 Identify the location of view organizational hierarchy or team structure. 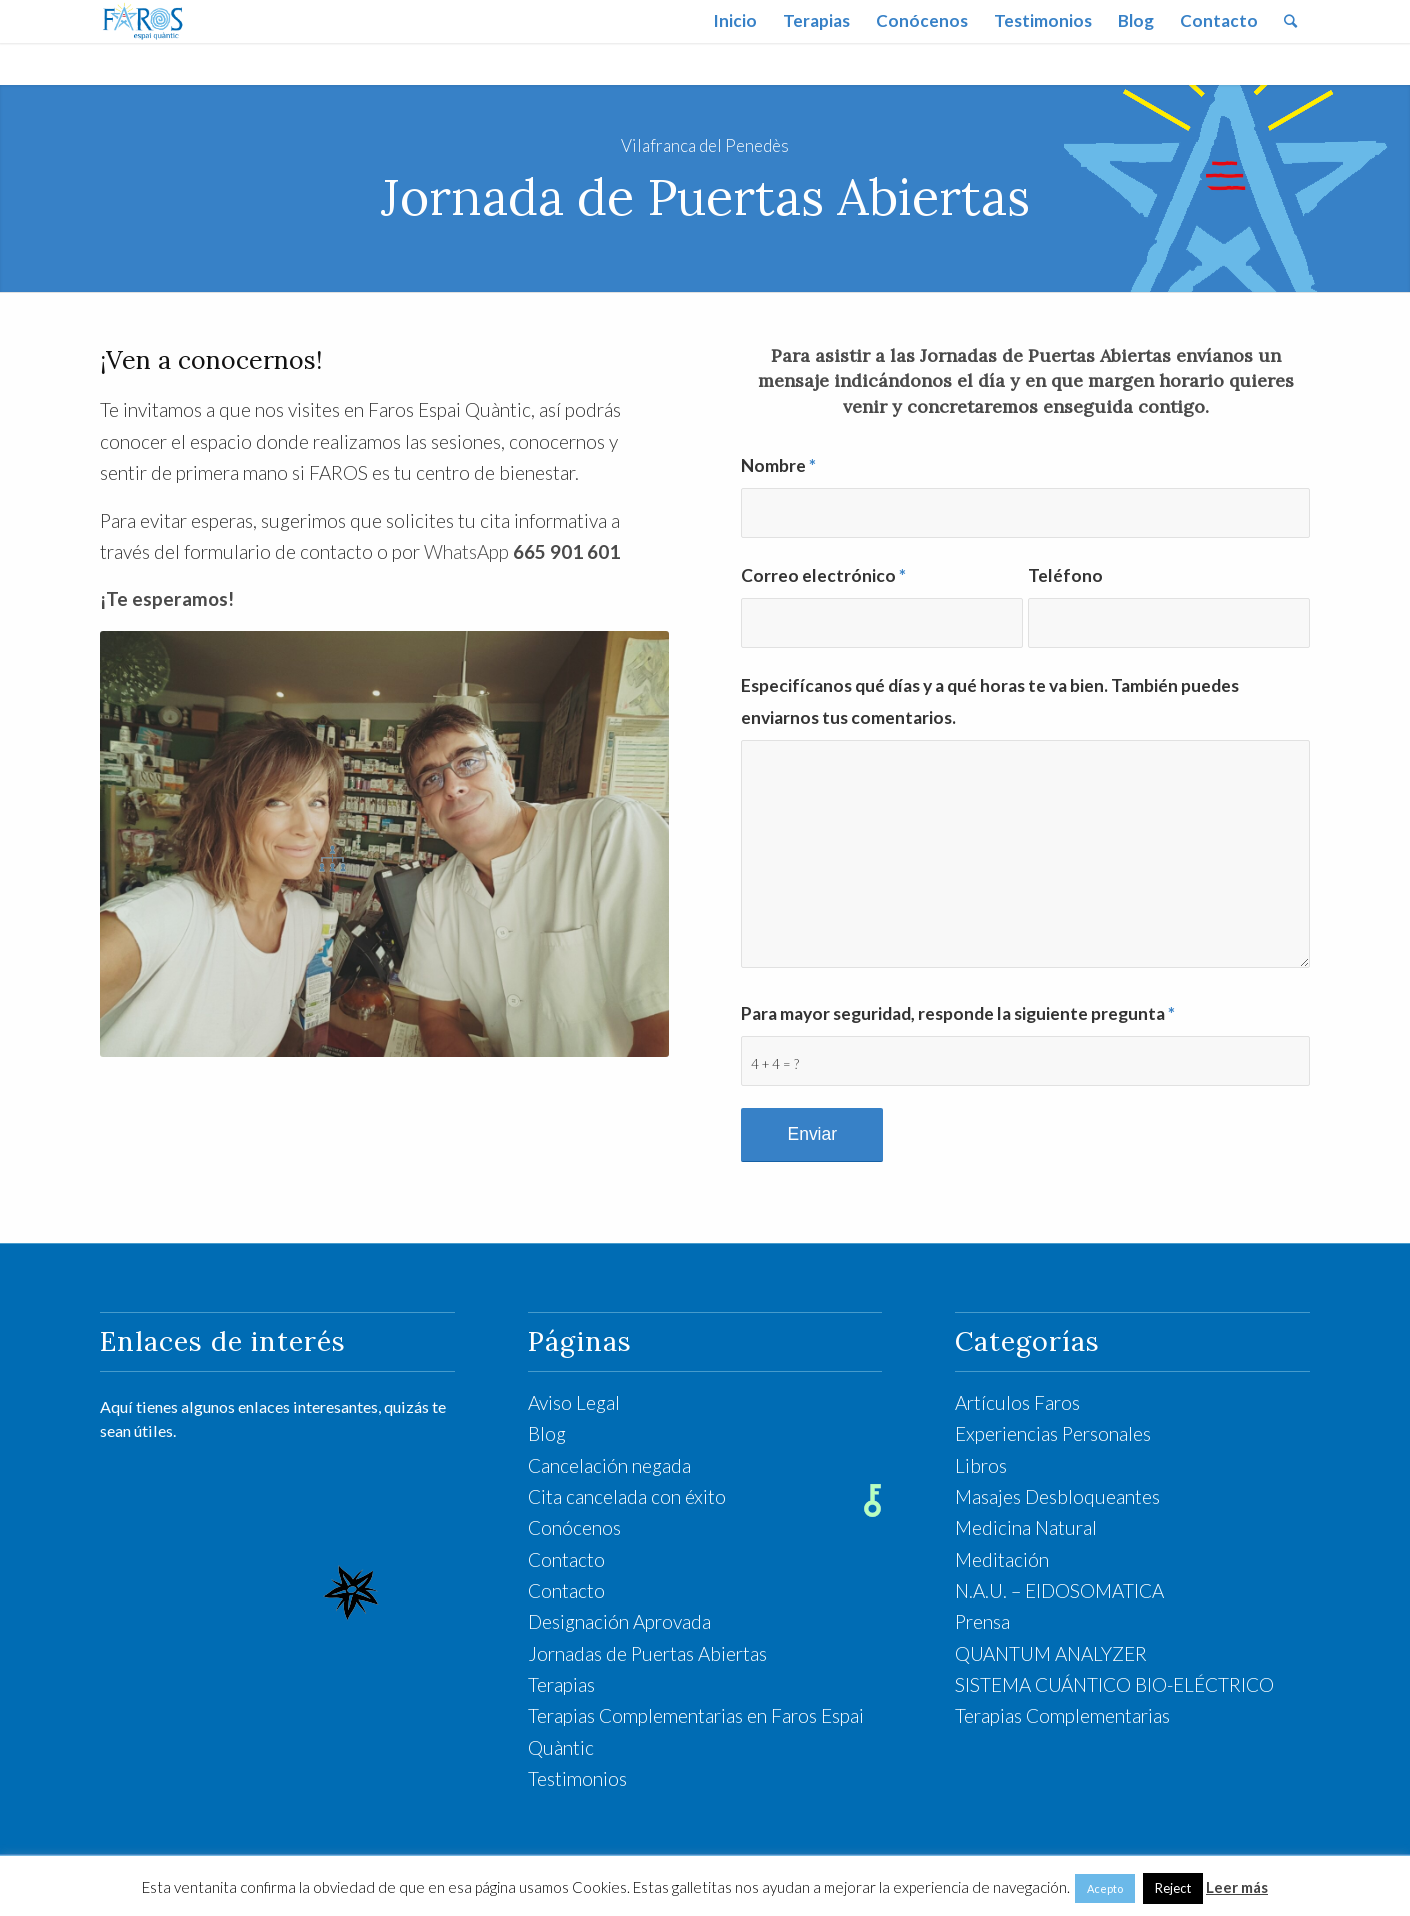
(332, 858).